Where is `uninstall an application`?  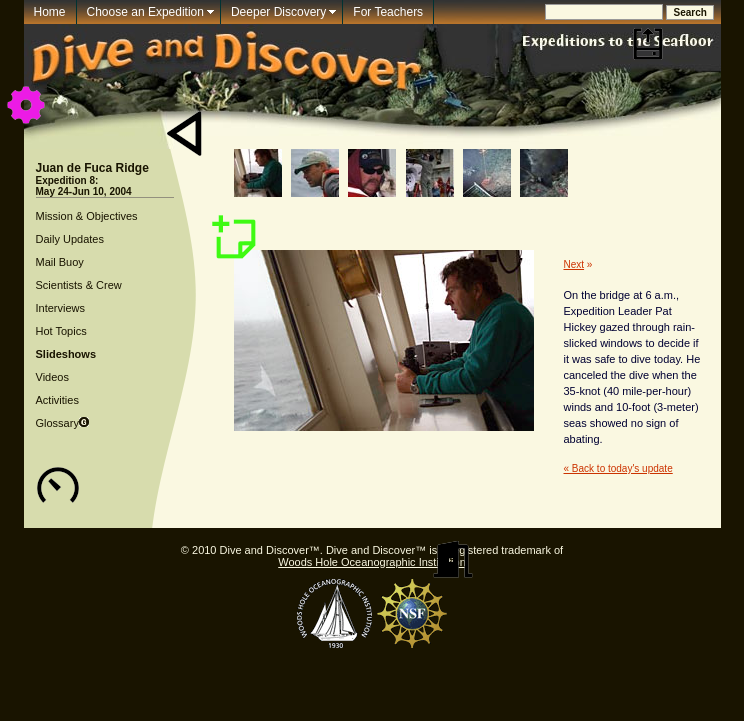
uninstall an application is located at coordinates (648, 44).